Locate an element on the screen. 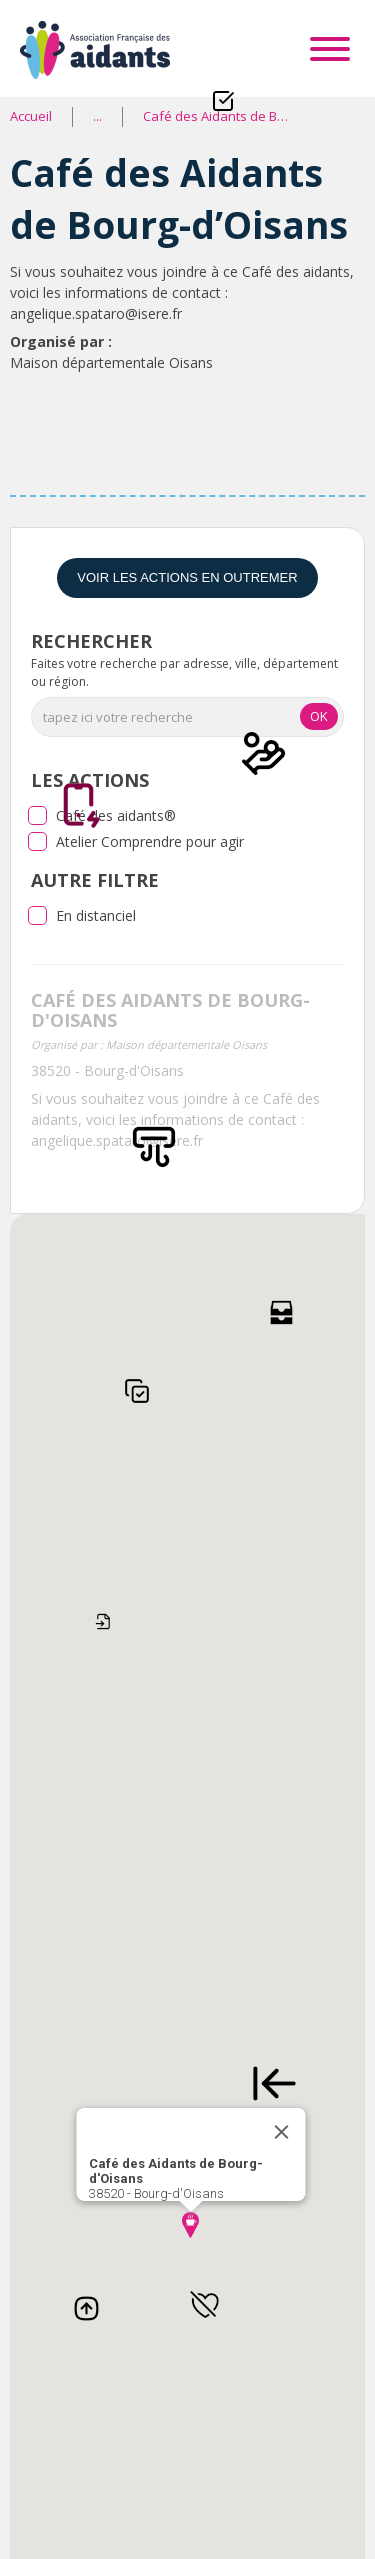 The height and width of the screenshot is (2559, 375). adjust air conditioning or ventilation settings is located at coordinates (154, 1146).